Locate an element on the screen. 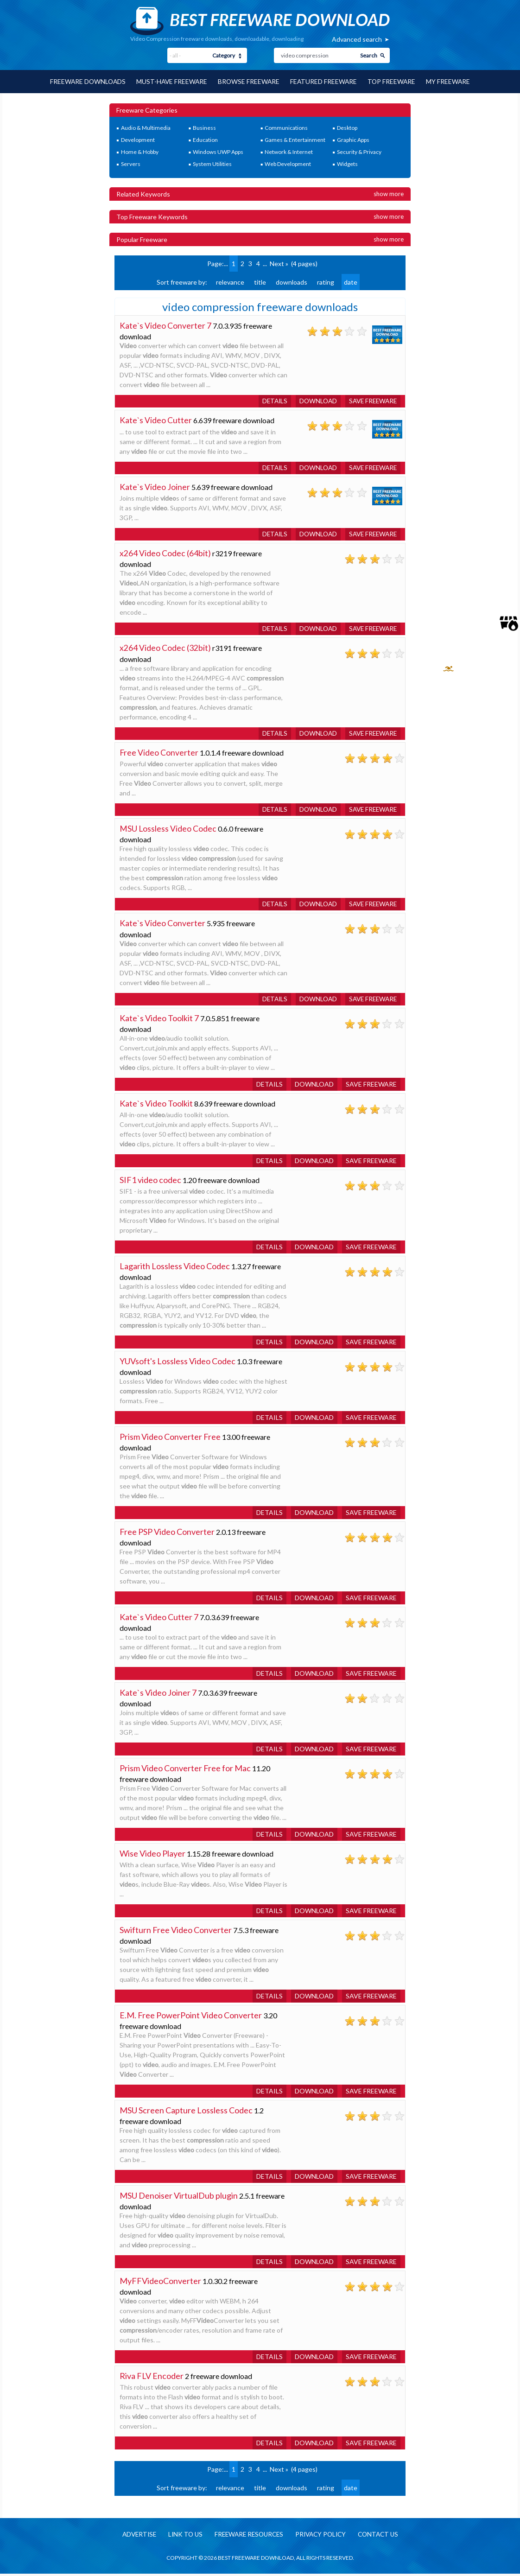 Image resolution: width=520 pixels, height=2576 pixels. indicates a critical system failure or disaster is located at coordinates (508, 622).